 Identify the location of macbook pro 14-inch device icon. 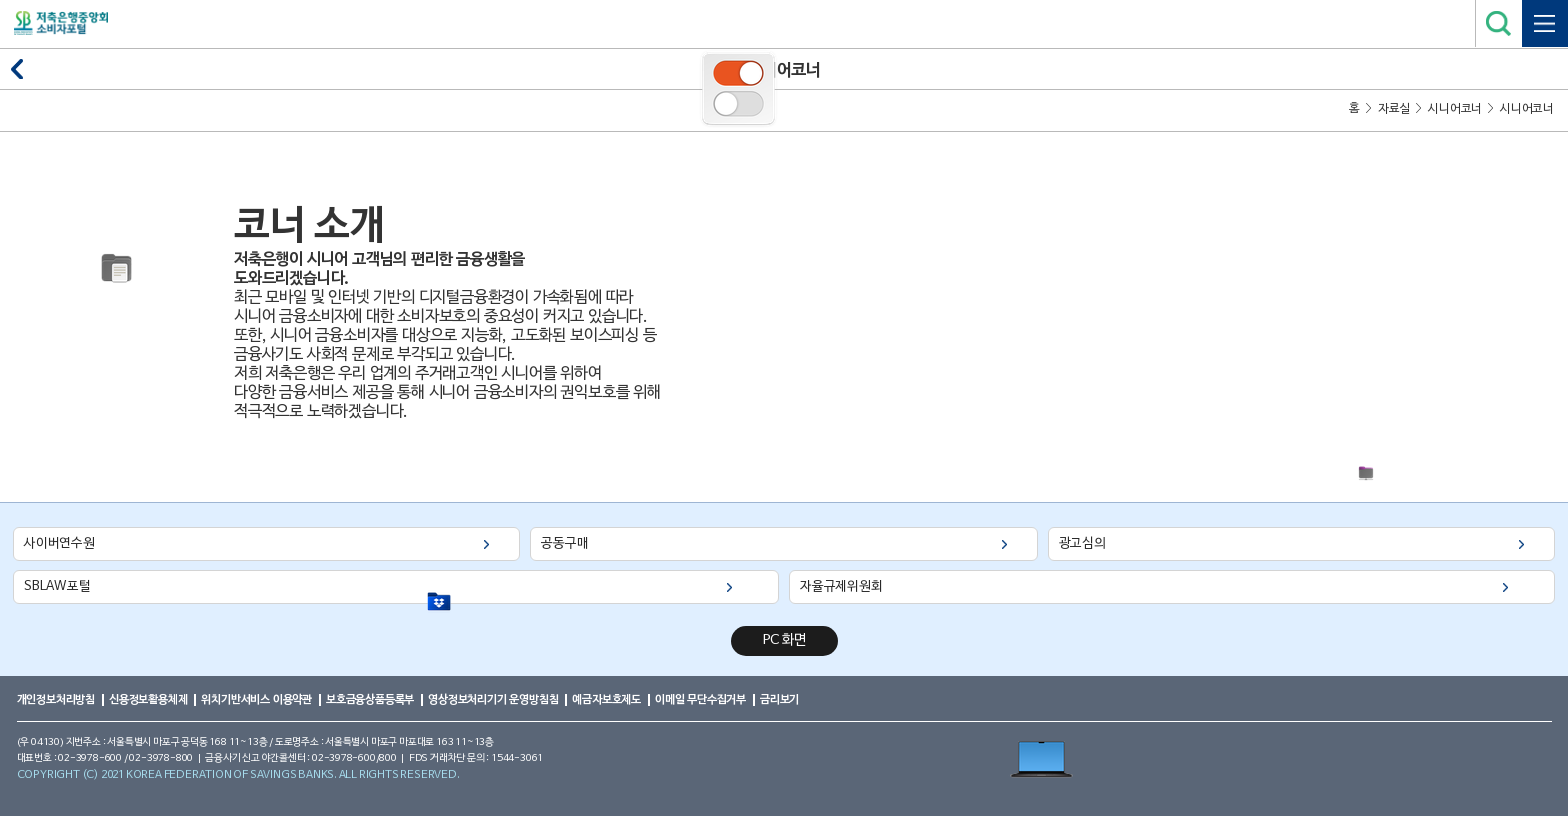
(1041, 754).